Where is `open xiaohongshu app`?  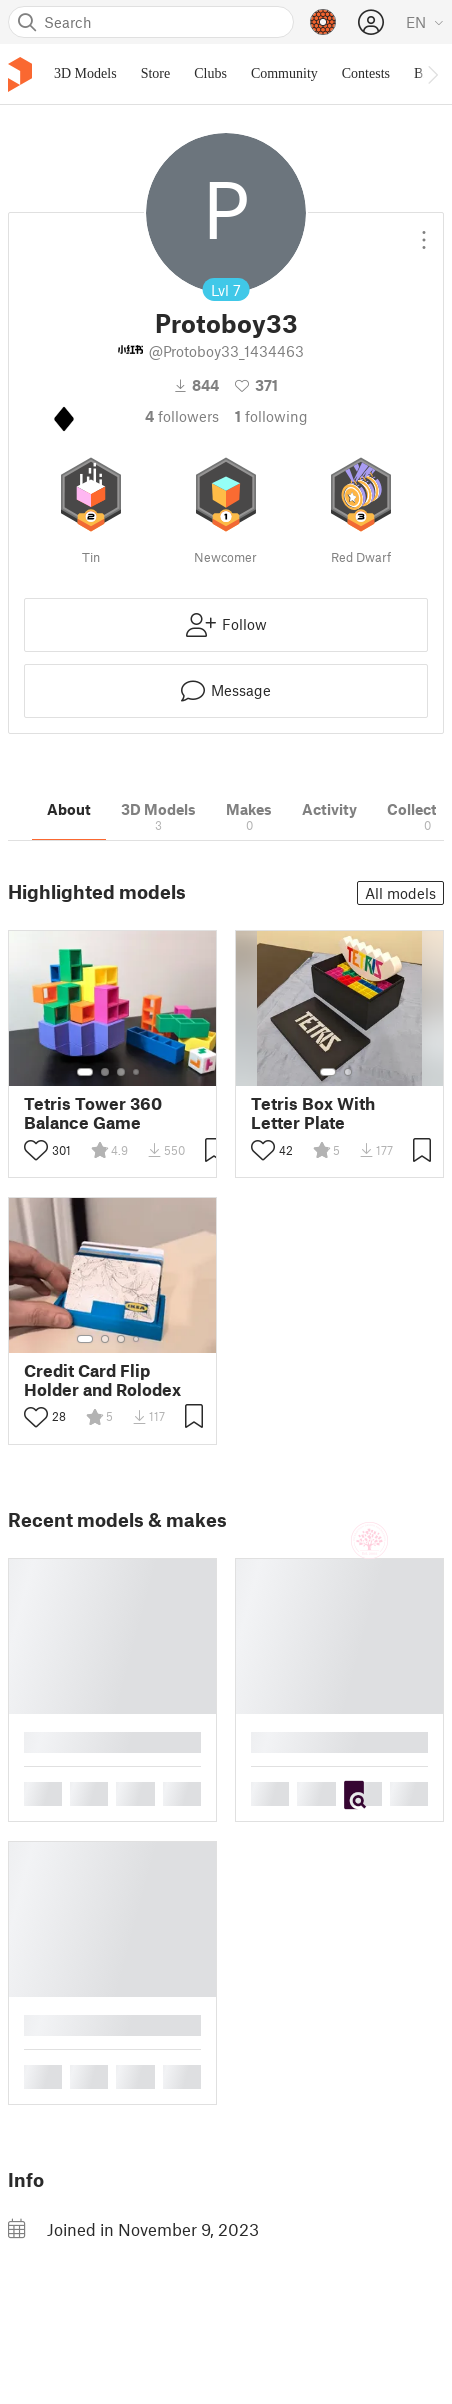
open xiaohongshu app is located at coordinates (130, 349).